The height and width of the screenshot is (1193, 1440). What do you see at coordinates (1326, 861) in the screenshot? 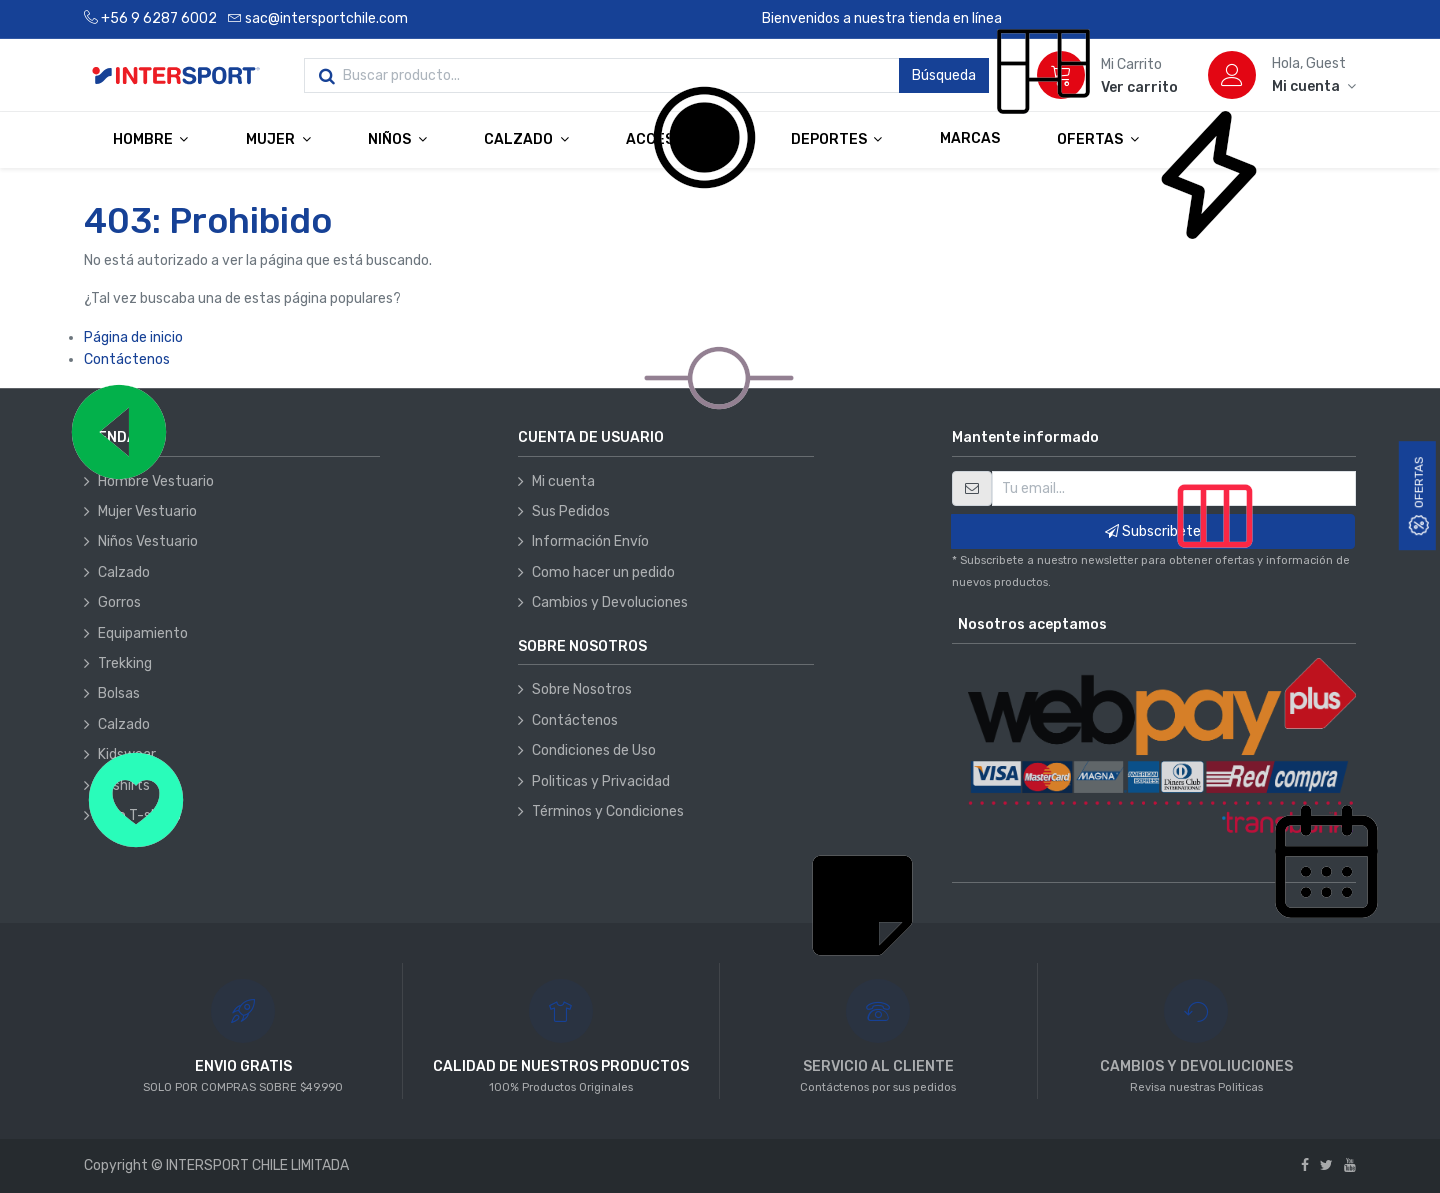
I see `view calendar with scheduled events` at bounding box center [1326, 861].